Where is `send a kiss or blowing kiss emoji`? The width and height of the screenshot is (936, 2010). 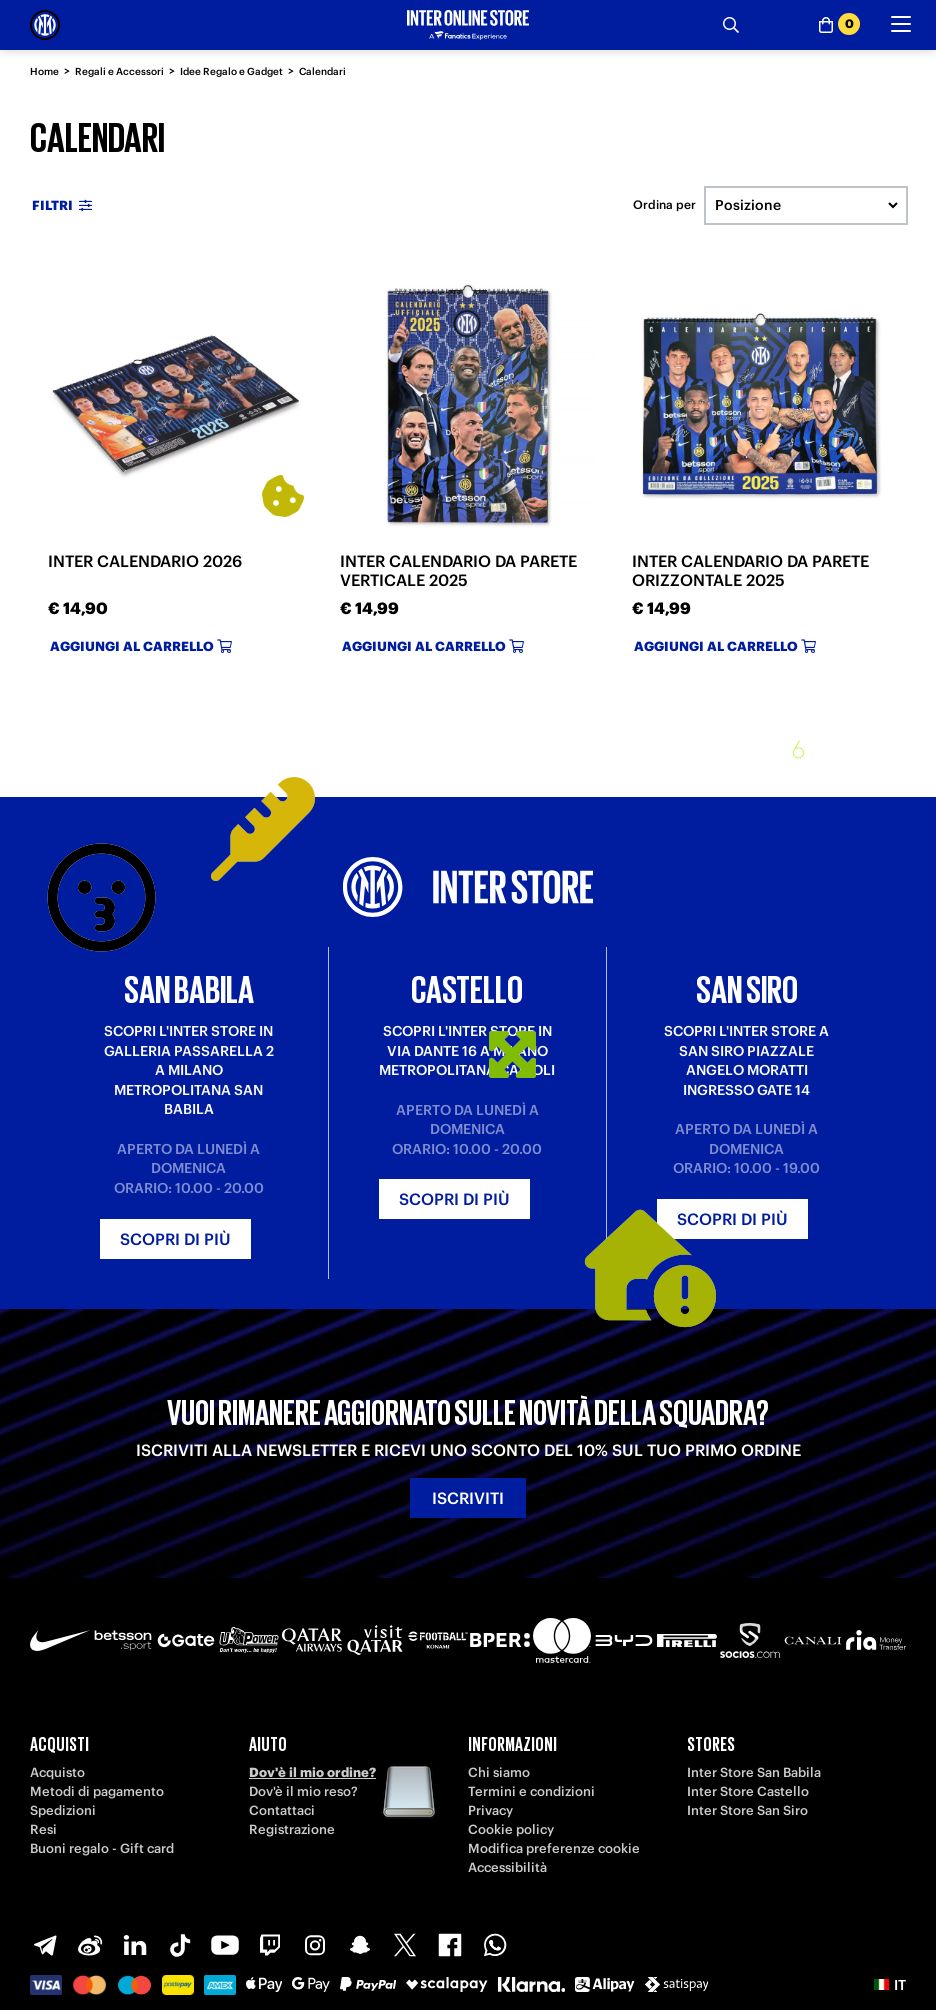 send a kiss or blowing kiss emoji is located at coordinates (101, 897).